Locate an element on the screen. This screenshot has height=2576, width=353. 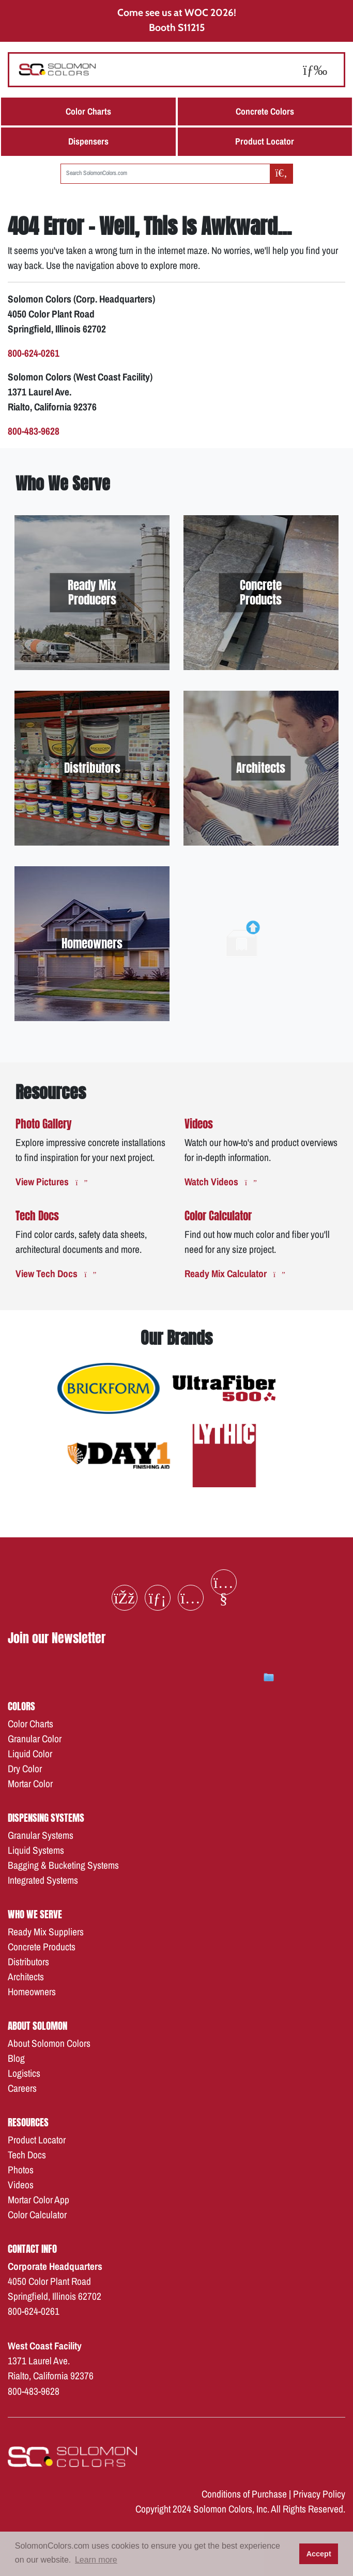
open 3D files folder is located at coordinates (269, 1677).